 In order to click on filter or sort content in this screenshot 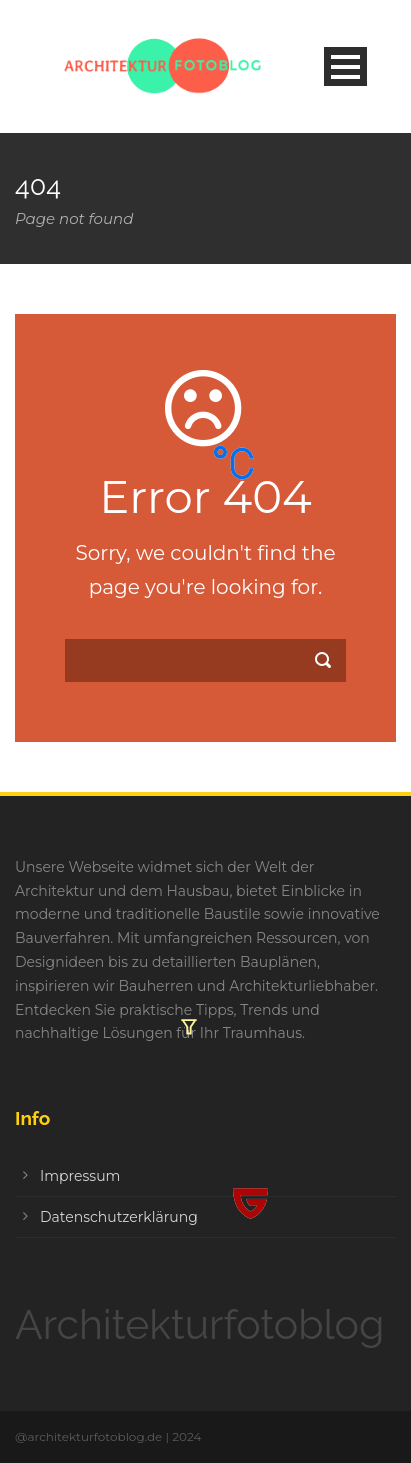, I will do `click(189, 1026)`.